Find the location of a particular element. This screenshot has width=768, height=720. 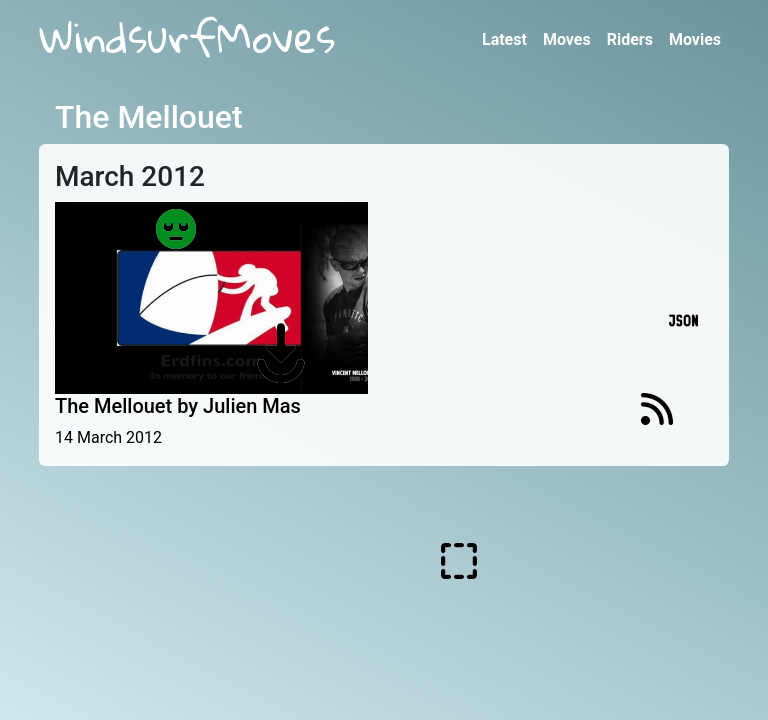

view or edit JSON data is located at coordinates (683, 320).